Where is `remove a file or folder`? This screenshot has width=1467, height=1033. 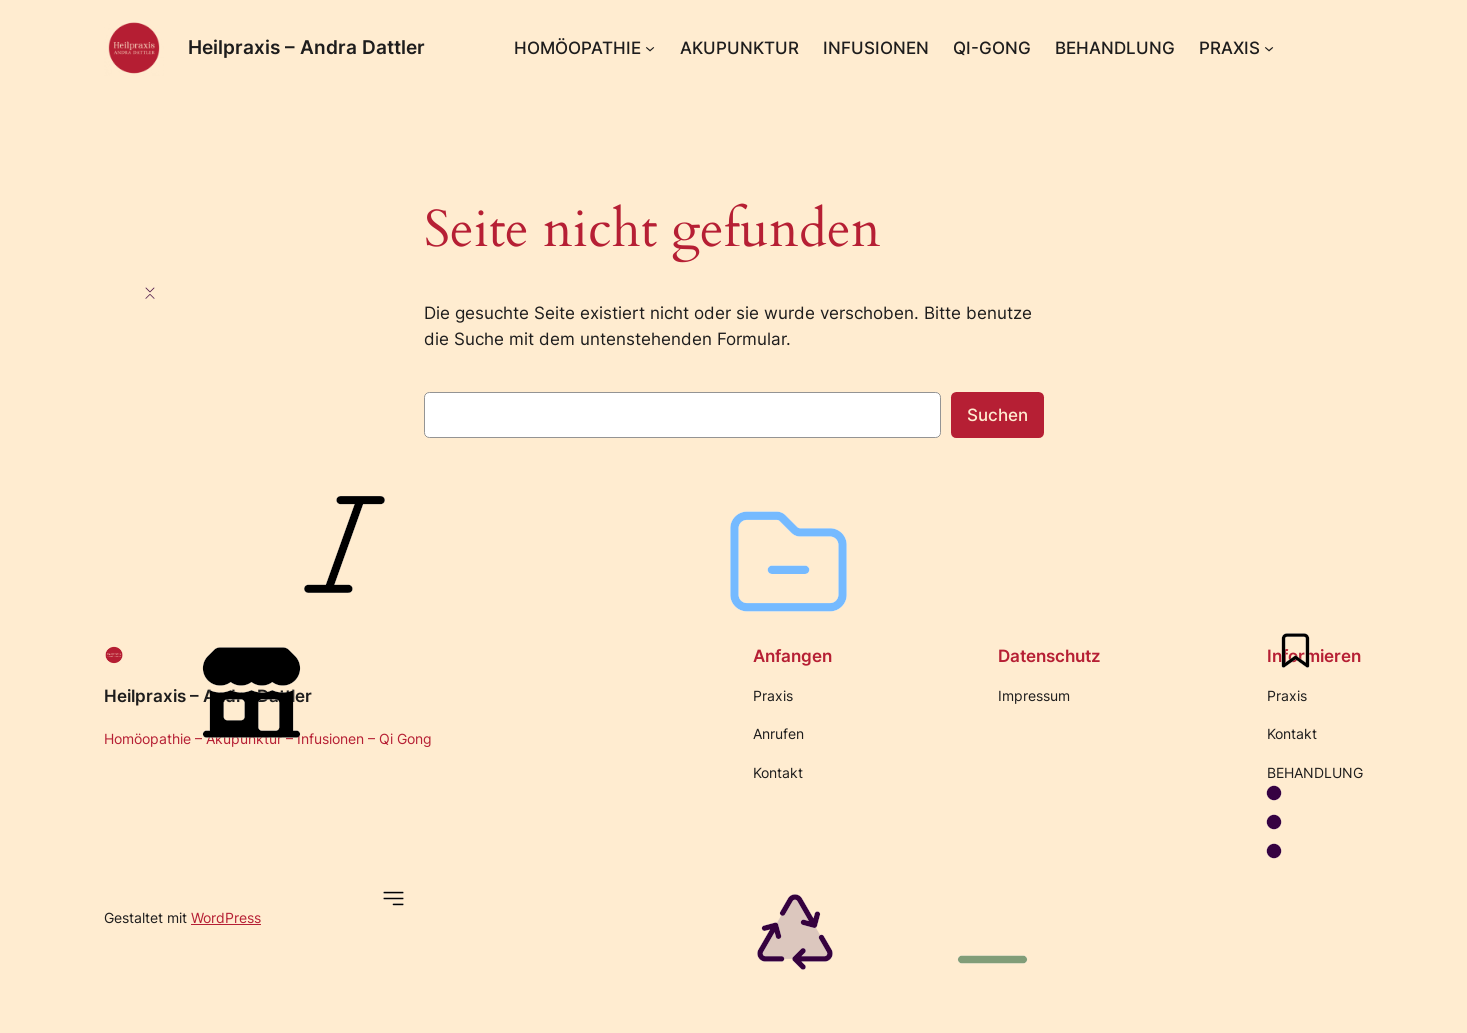
remove a file or folder is located at coordinates (788, 561).